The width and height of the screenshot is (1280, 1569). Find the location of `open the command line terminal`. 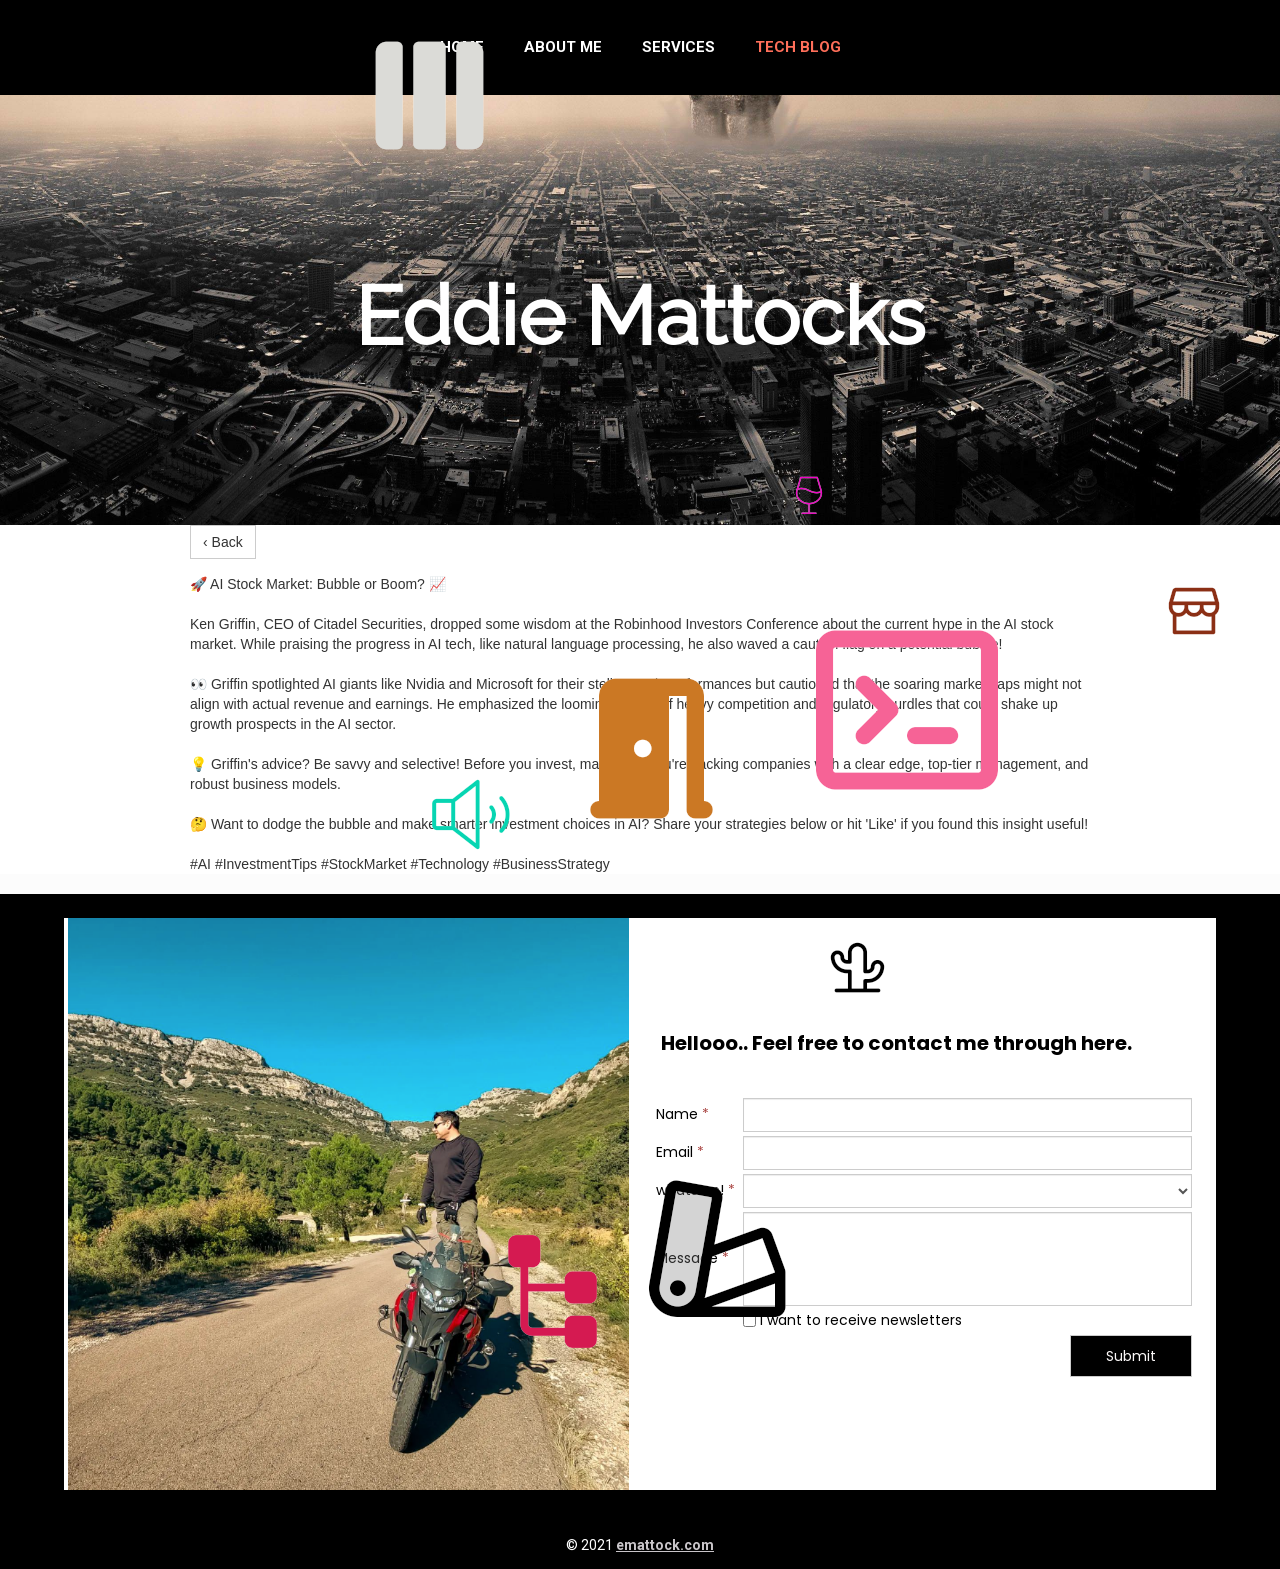

open the command line terminal is located at coordinates (907, 710).